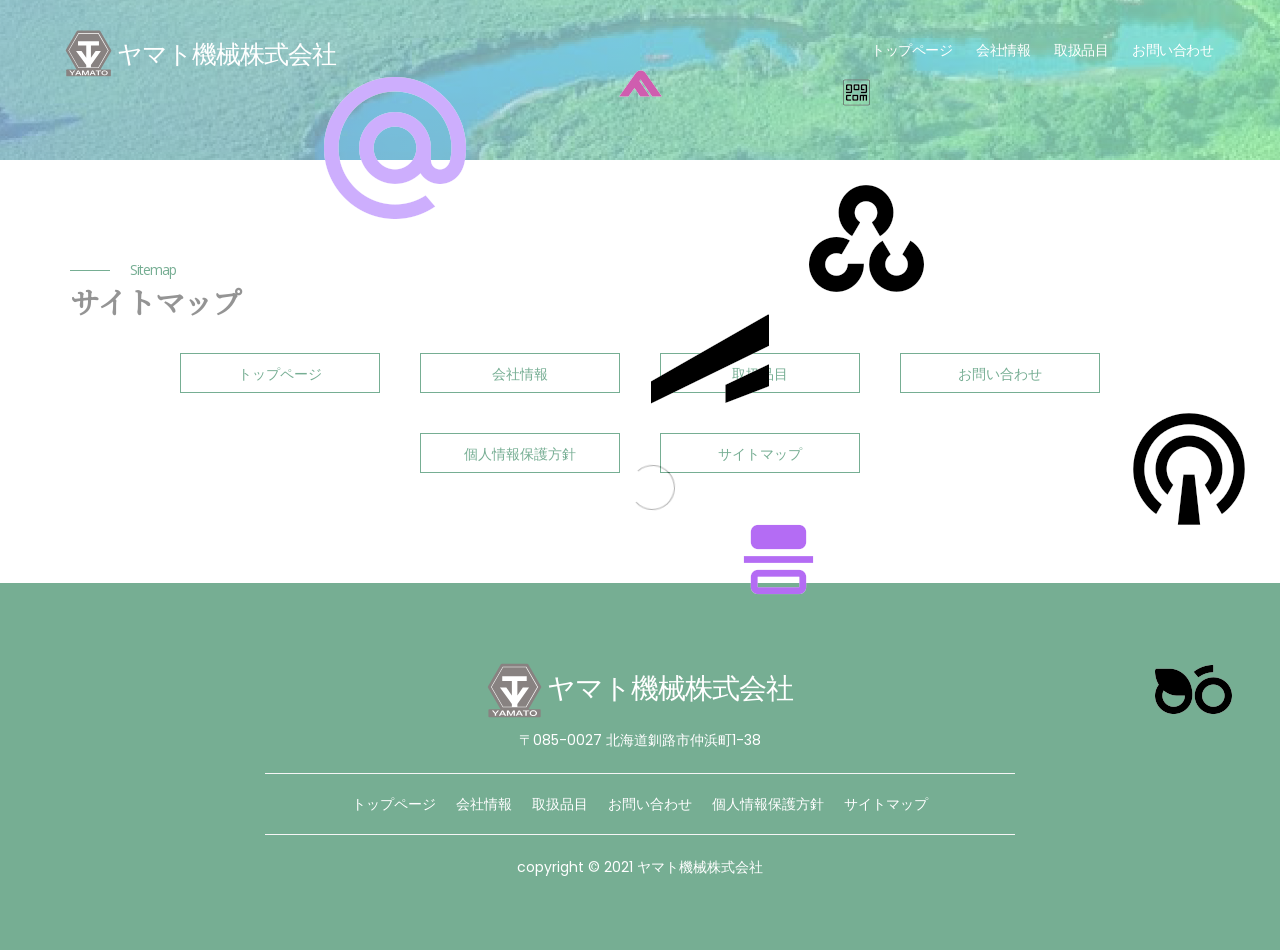 The image size is (1280, 950). I want to click on launch THE FINALS game, so click(640, 83).